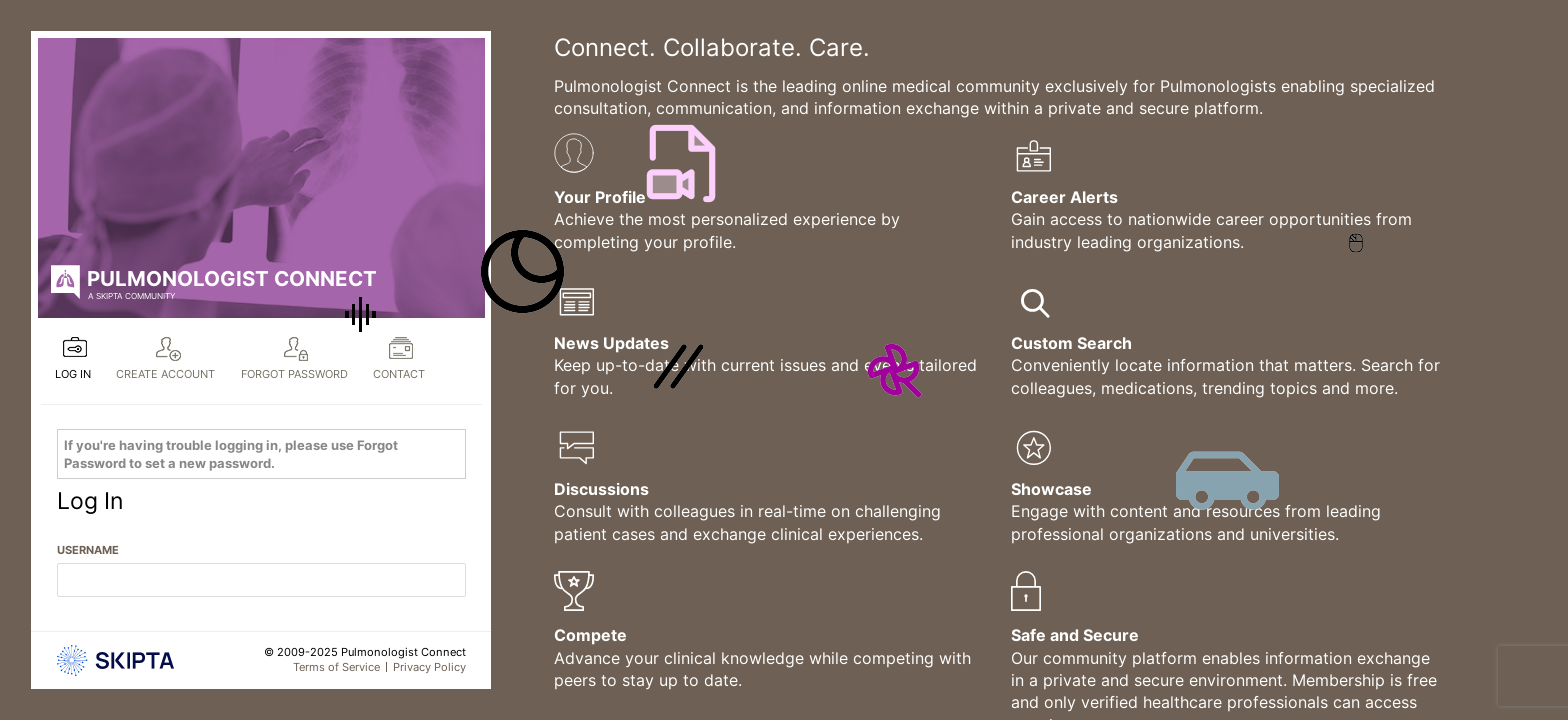 The height and width of the screenshot is (720, 1568). I want to click on indicates a separator or divider between elements, so click(678, 366).